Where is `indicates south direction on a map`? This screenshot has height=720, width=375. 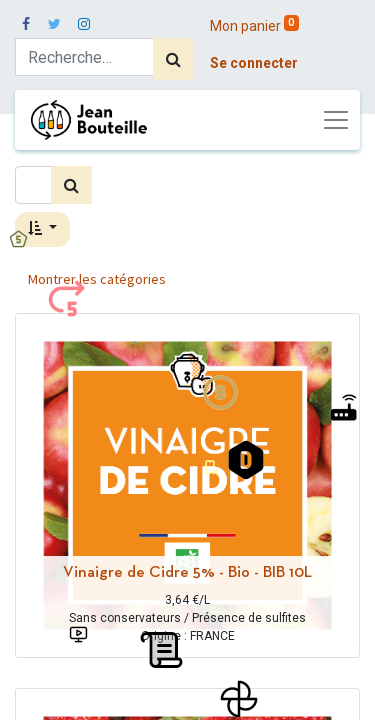 indicates south direction on a map is located at coordinates (220, 392).